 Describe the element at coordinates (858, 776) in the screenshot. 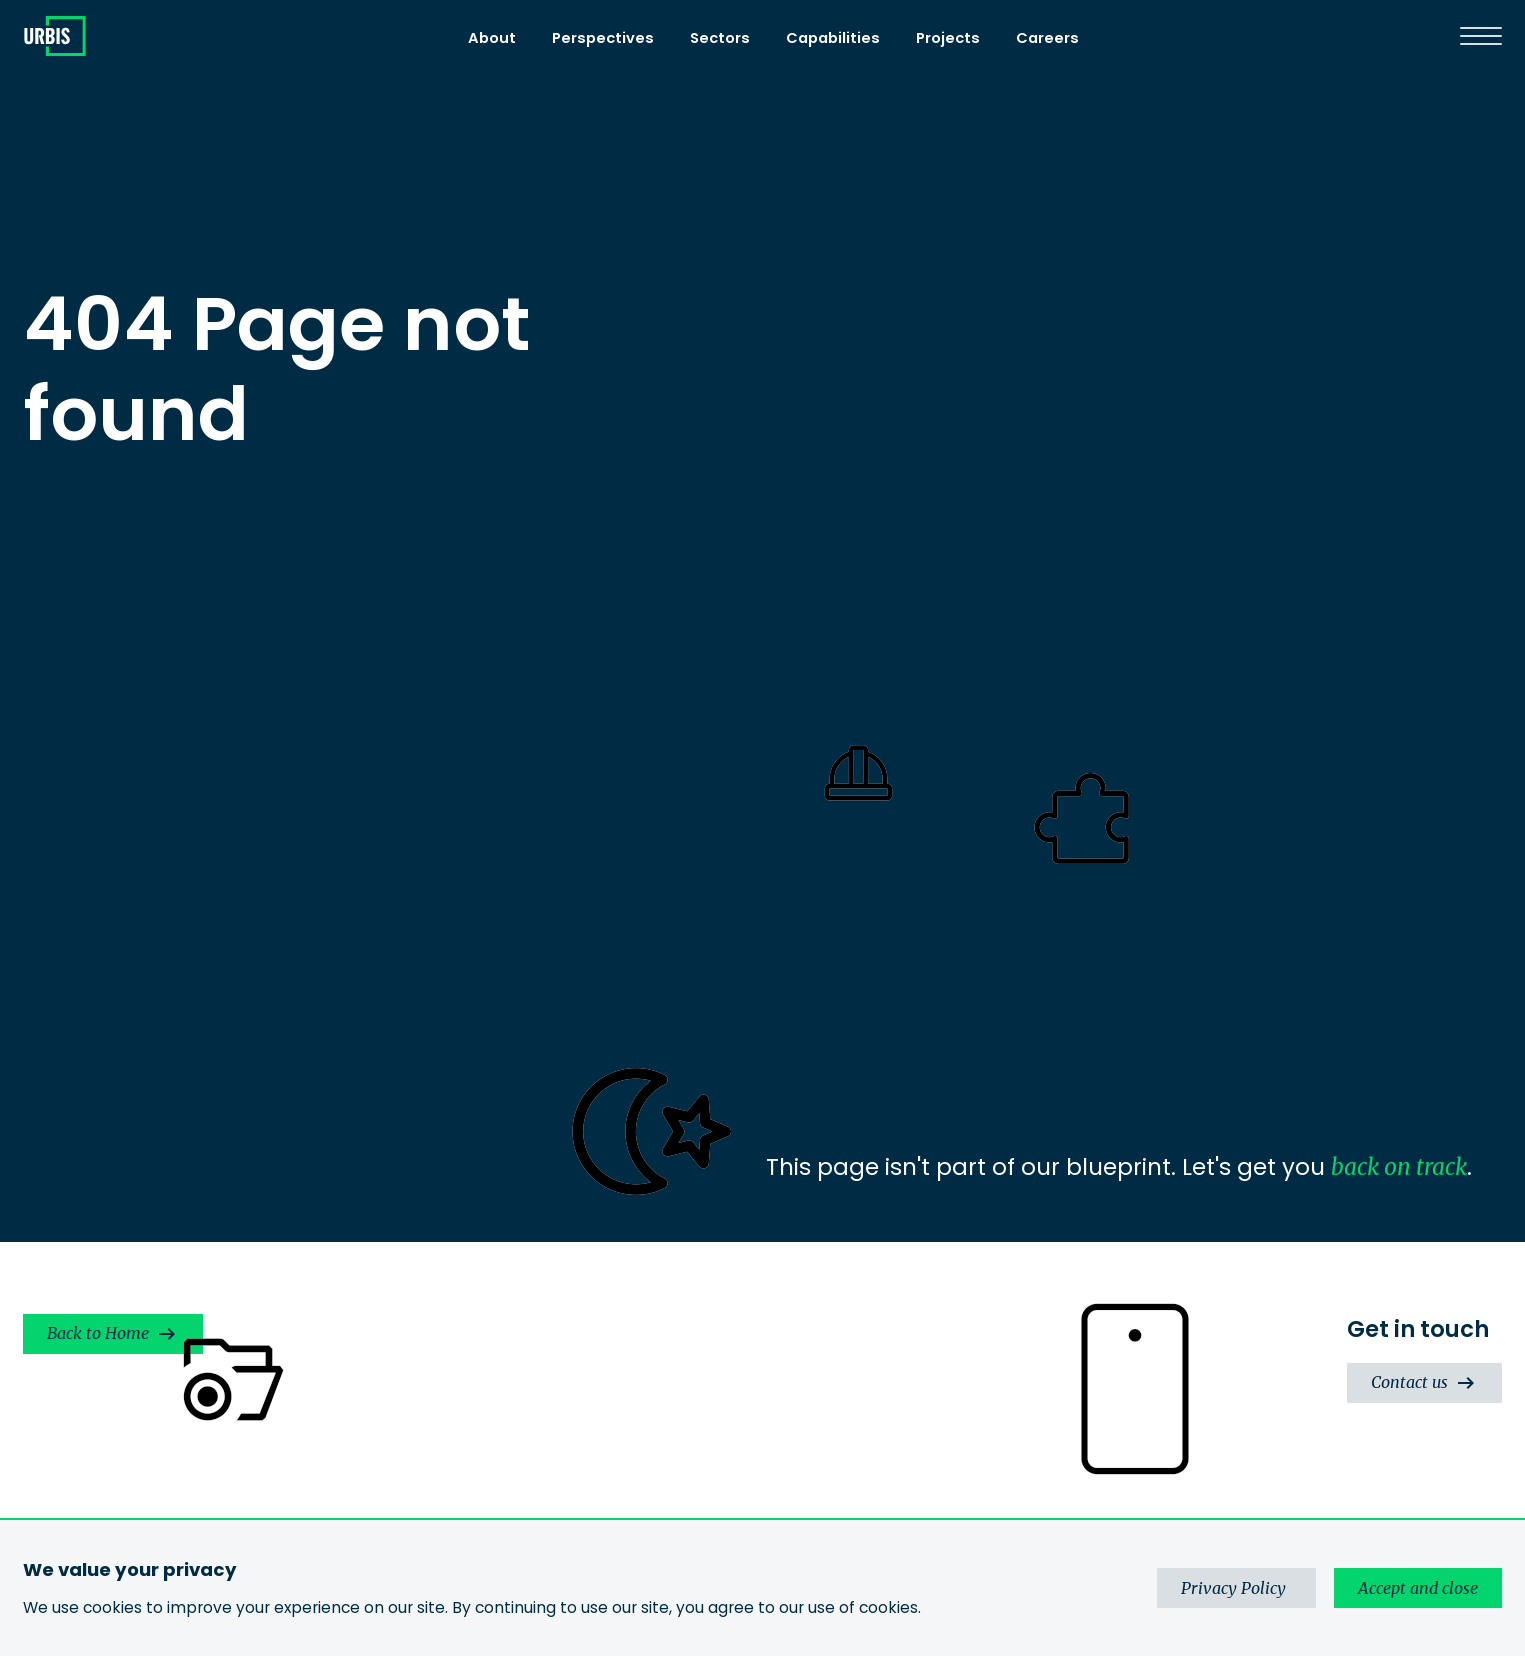

I see `access construction or site safety settings` at that location.